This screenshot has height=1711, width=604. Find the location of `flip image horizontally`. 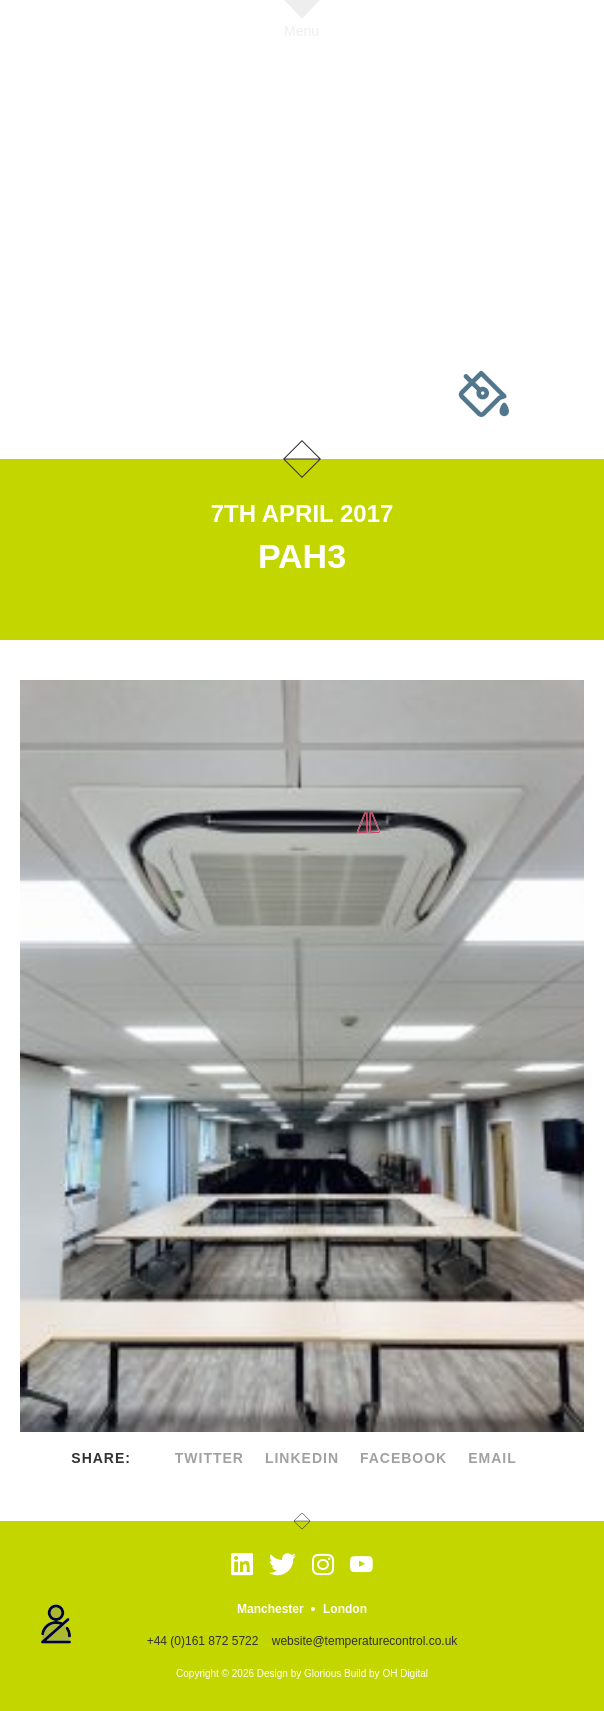

flip image horizontally is located at coordinates (368, 823).